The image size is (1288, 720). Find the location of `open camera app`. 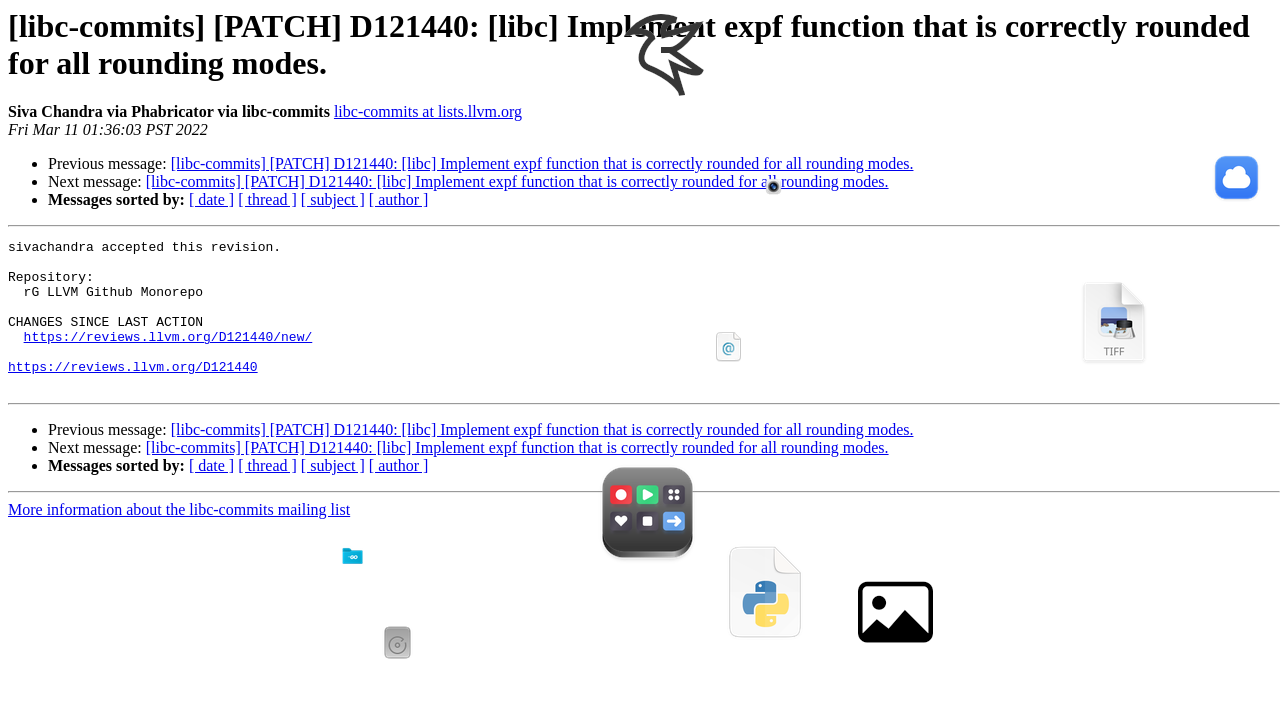

open camera app is located at coordinates (773, 186).